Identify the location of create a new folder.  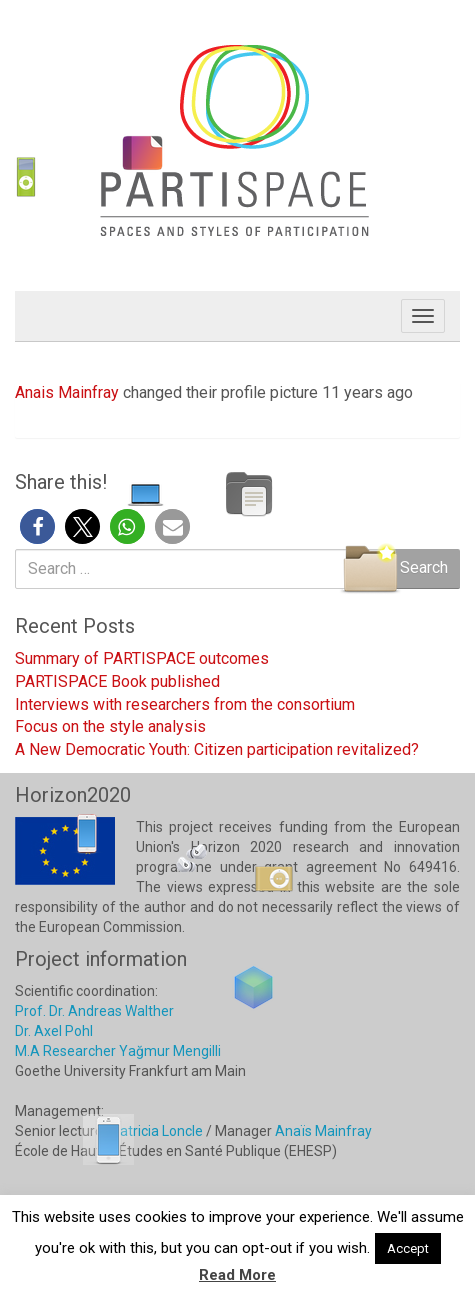
(370, 571).